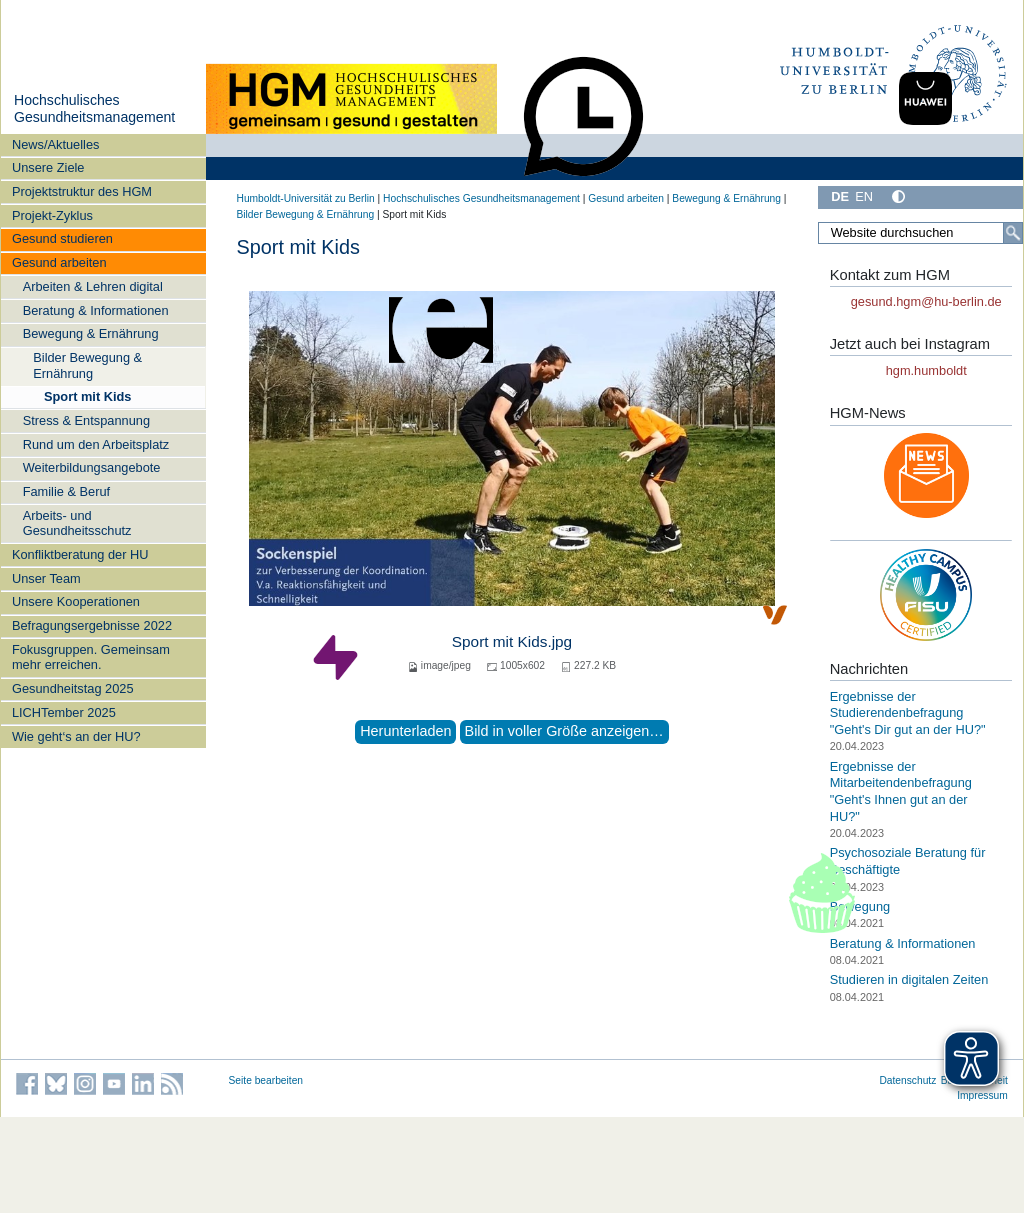 The width and height of the screenshot is (1024, 1213). I want to click on erlang programming language logo, so click(441, 330).